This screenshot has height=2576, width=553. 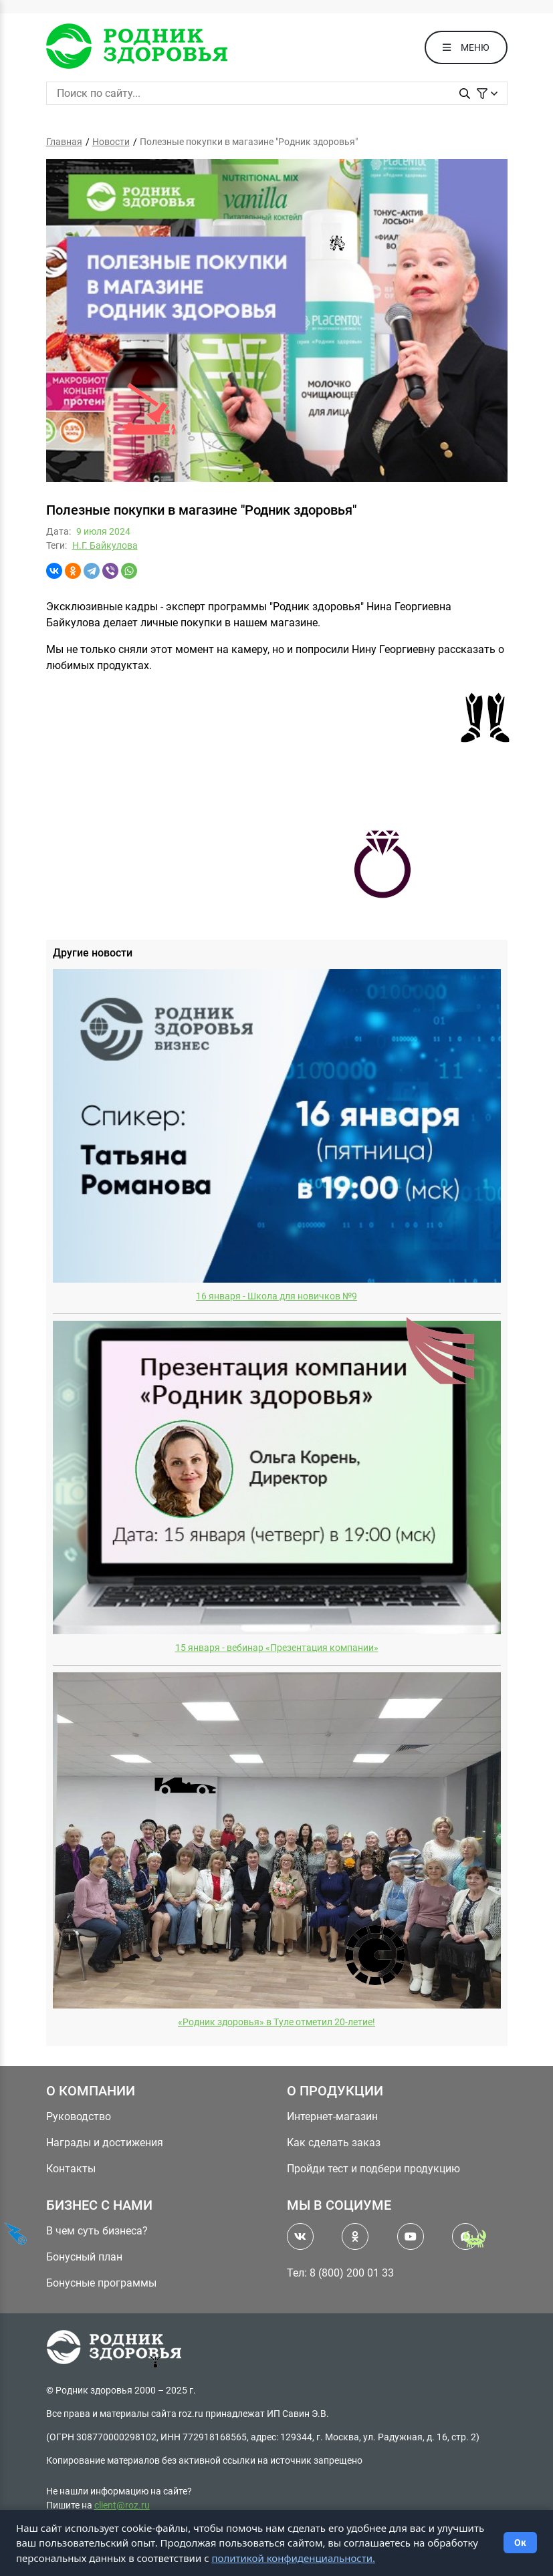 I want to click on access formula 1 racing game or content, so click(x=185, y=1785).